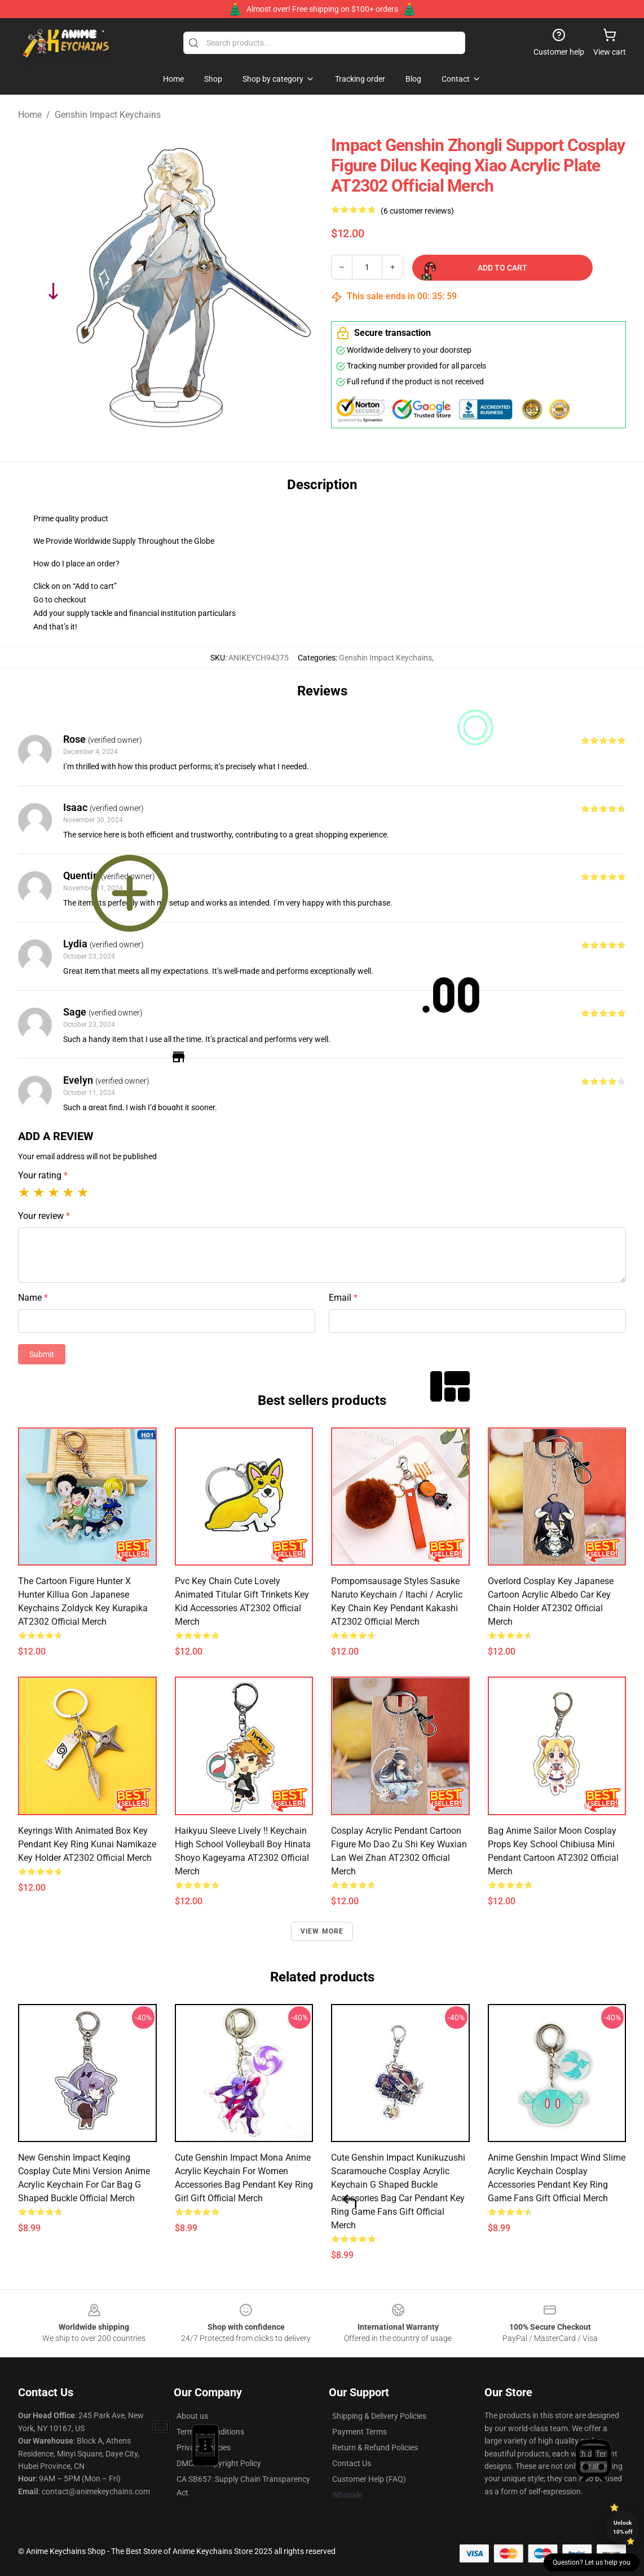  What do you see at coordinates (449, 1387) in the screenshot?
I see `switch to quilt or mosaic view layout` at bounding box center [449, 1387].